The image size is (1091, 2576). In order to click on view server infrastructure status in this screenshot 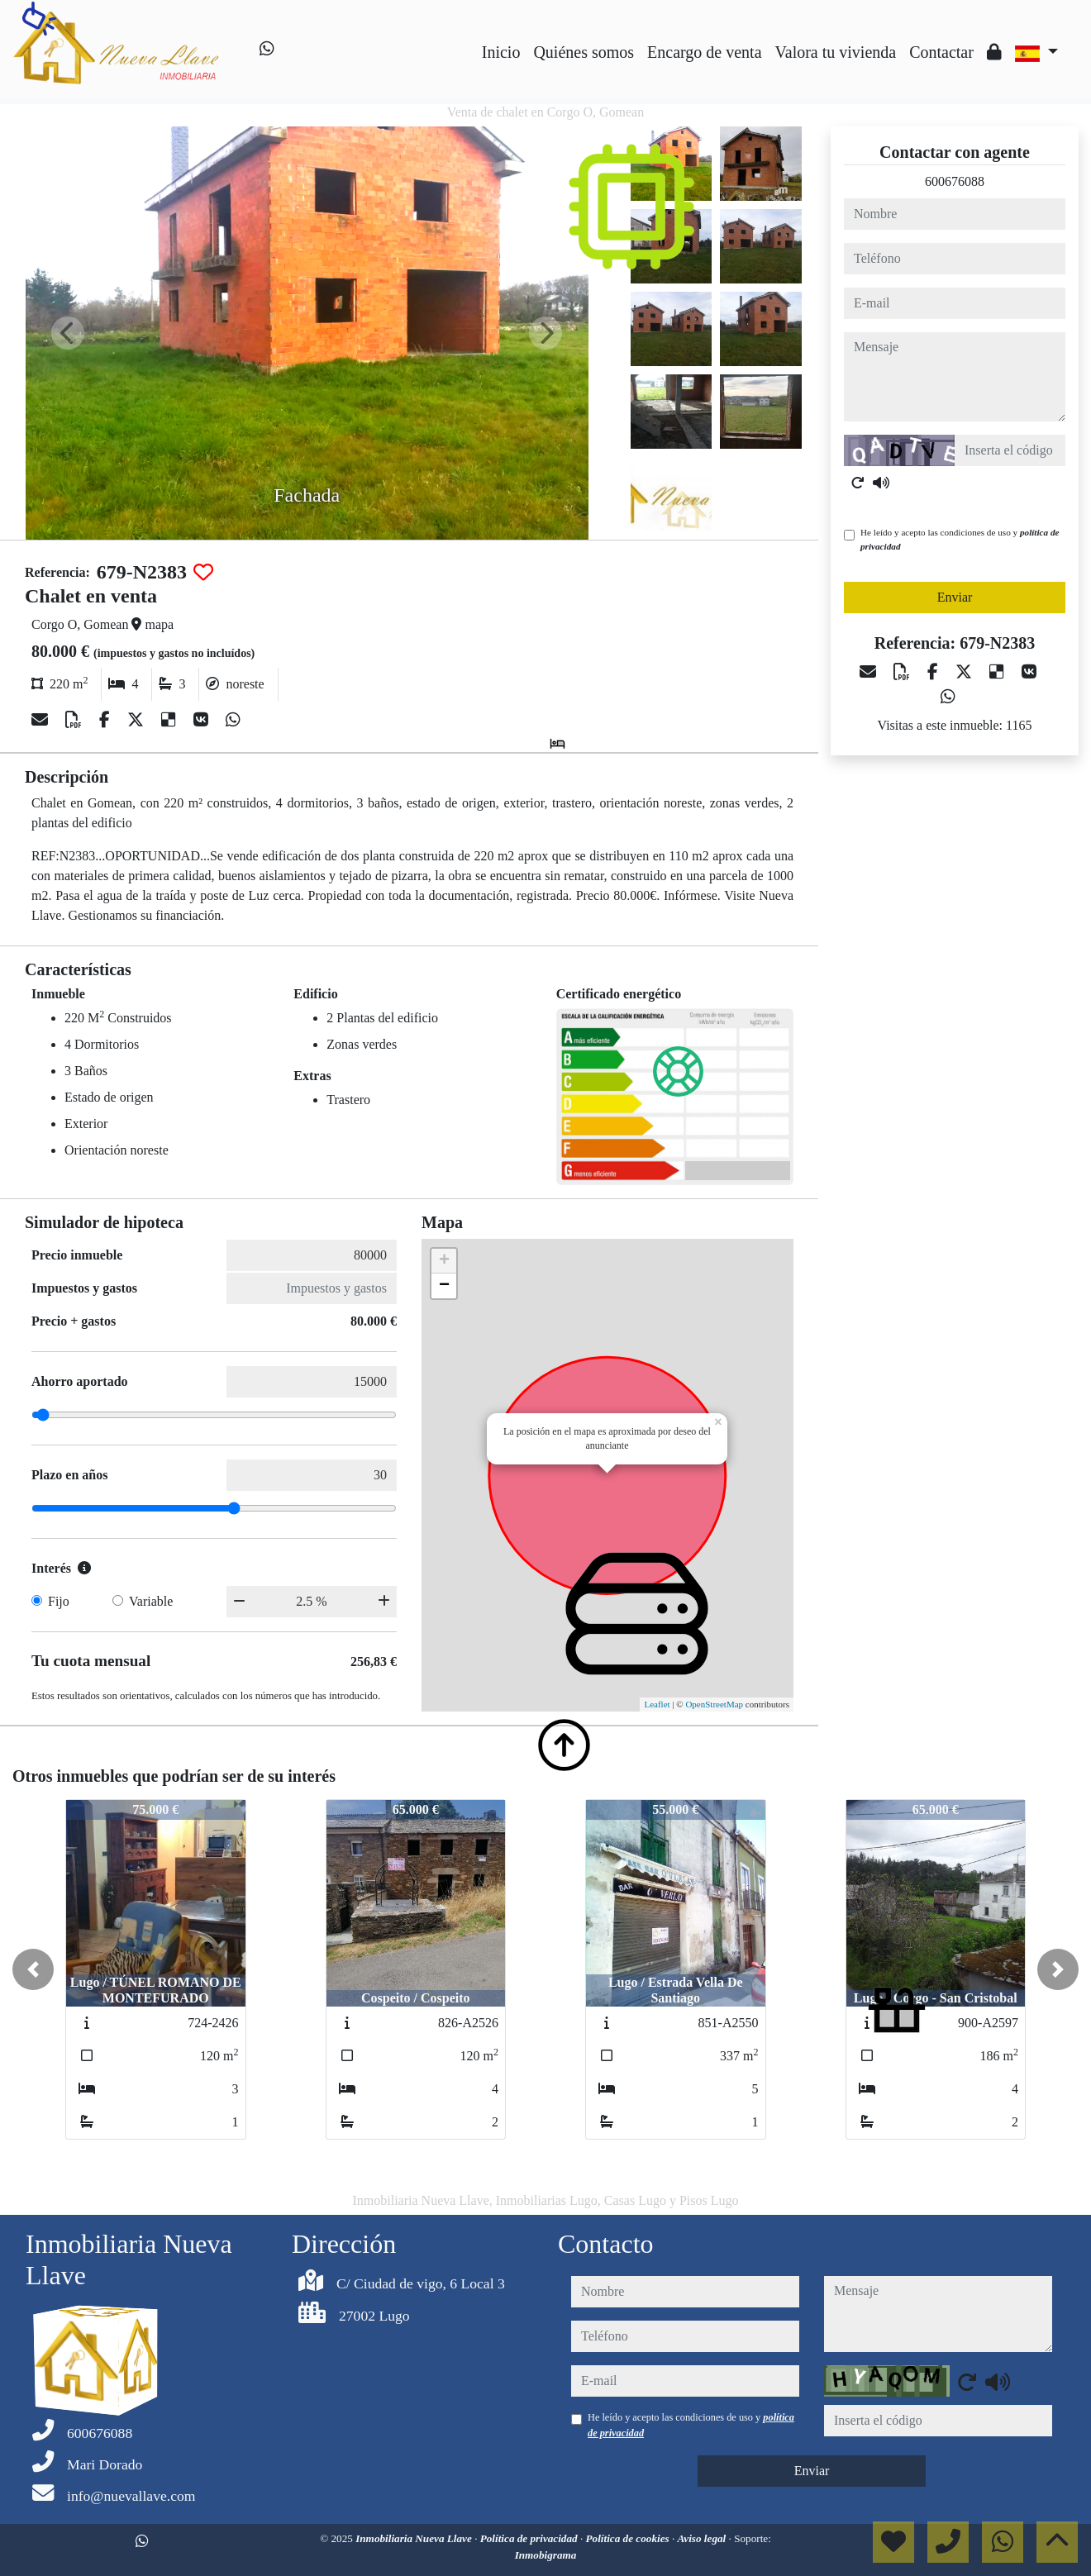, I will do `click(636, 1613)`.